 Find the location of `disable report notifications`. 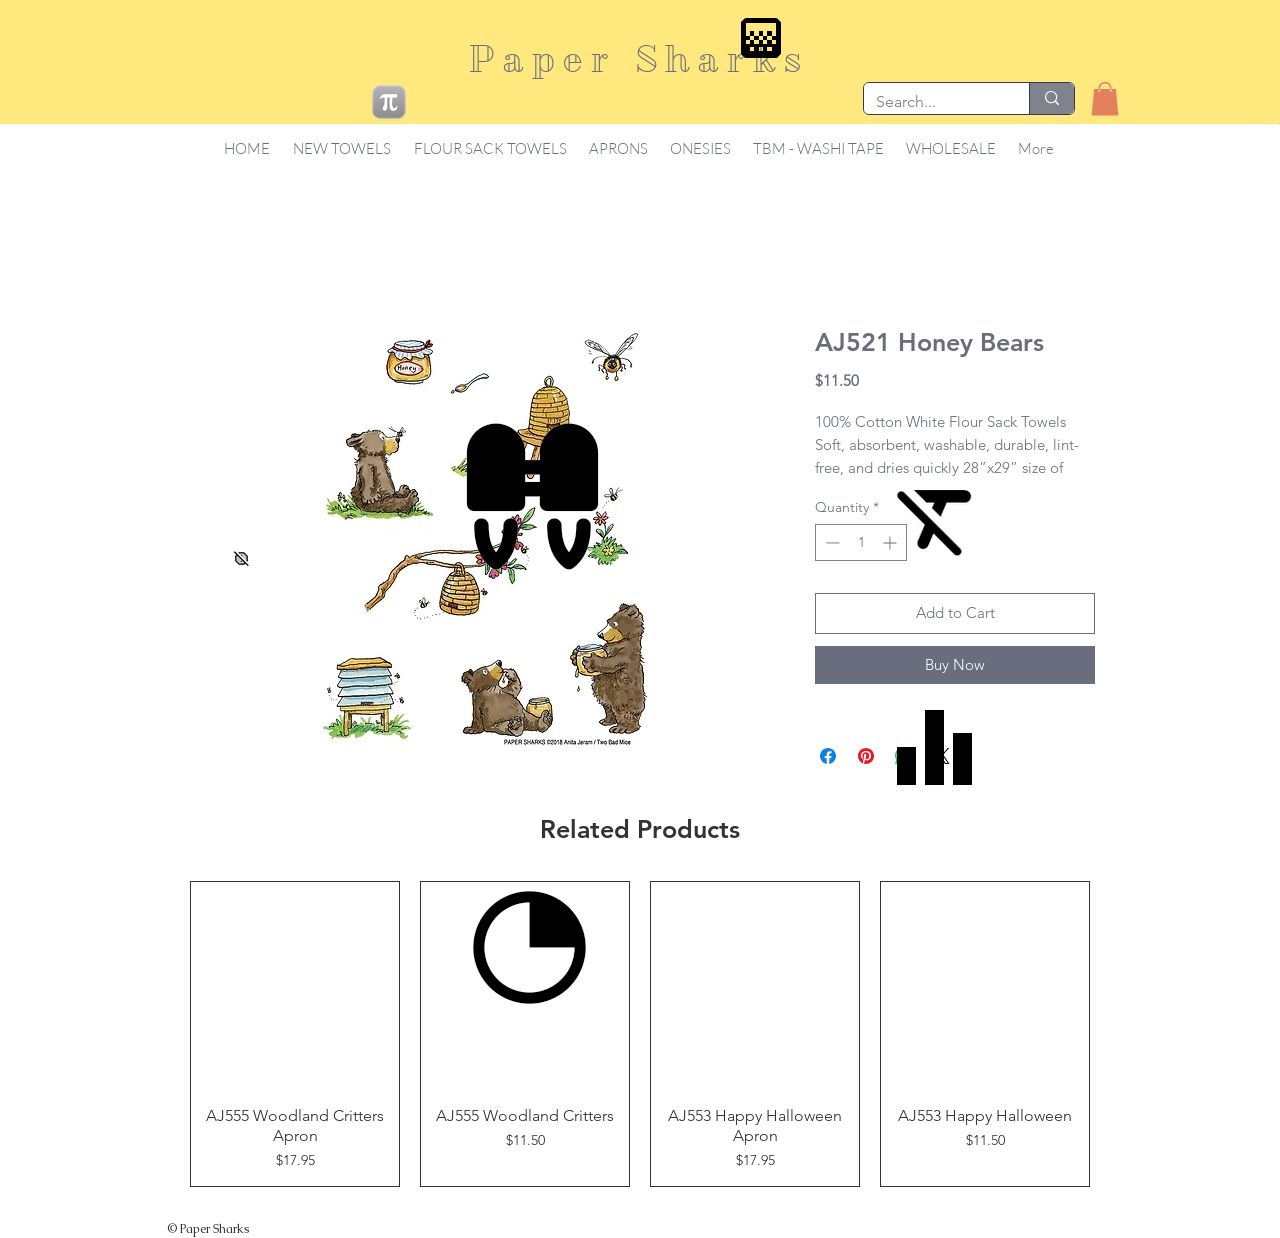

disable report notifications is located at coordinates (241, 558).